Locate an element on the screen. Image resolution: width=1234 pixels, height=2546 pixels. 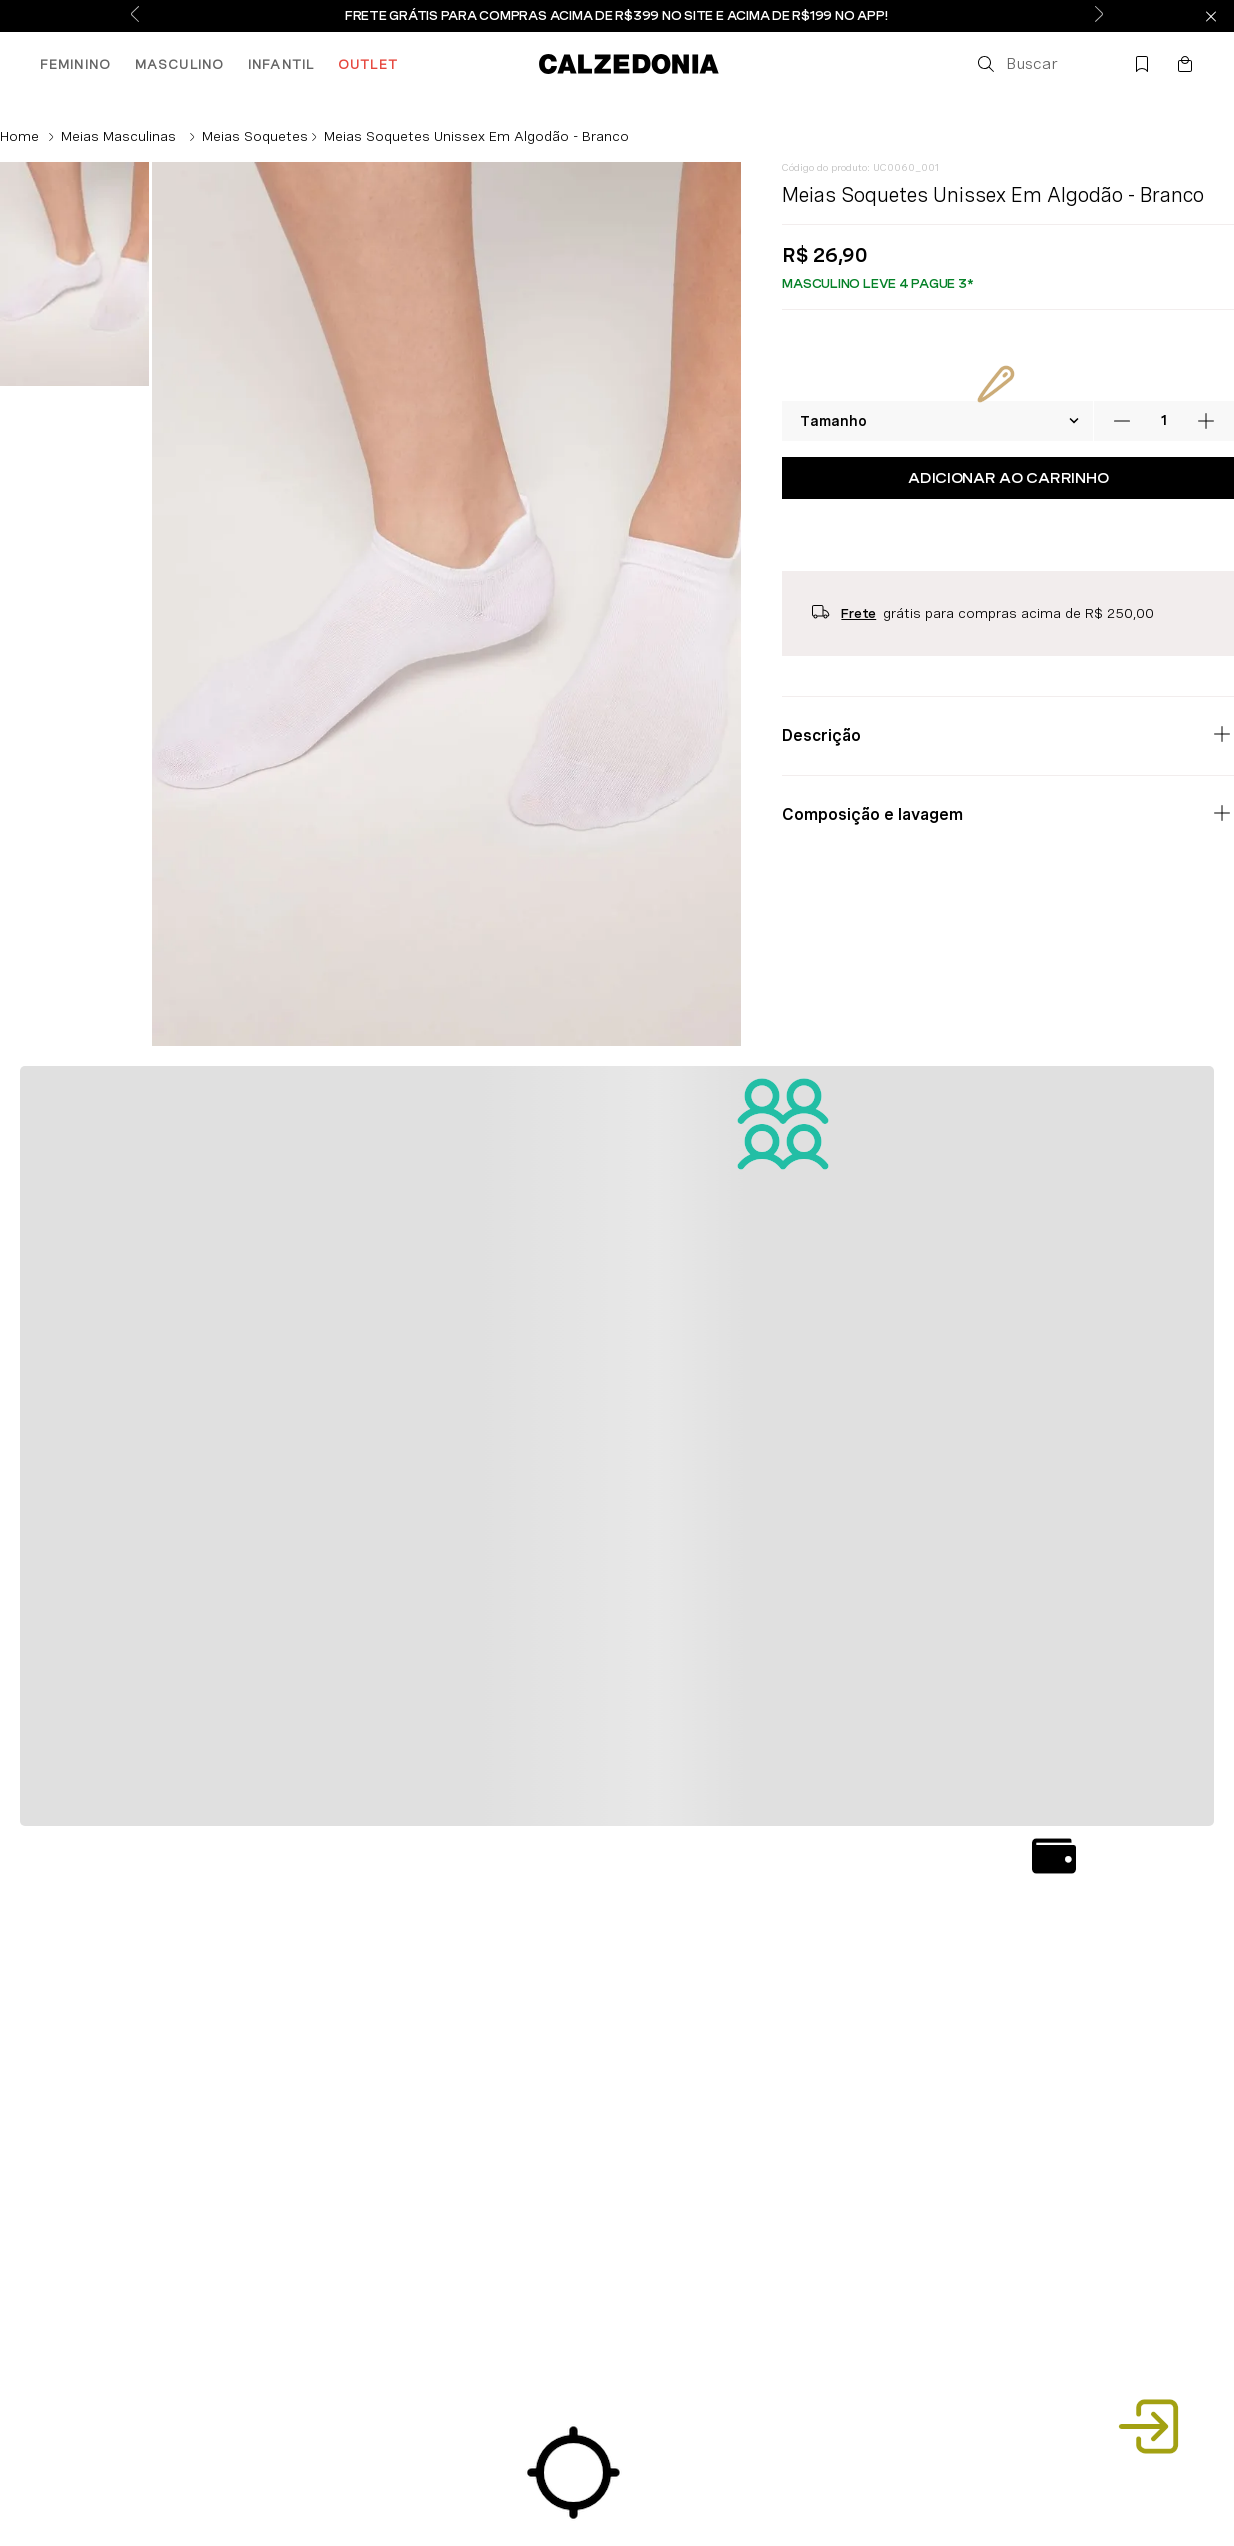
GPS signal not yet acquired is located at coordinates (573, 2472).